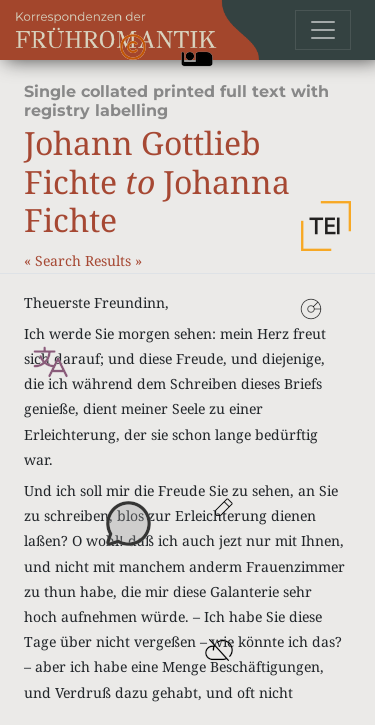 Image resolution: width=375 pixels, height=725 pixels. I want to click on open chat or messaging, so click(128, 523).